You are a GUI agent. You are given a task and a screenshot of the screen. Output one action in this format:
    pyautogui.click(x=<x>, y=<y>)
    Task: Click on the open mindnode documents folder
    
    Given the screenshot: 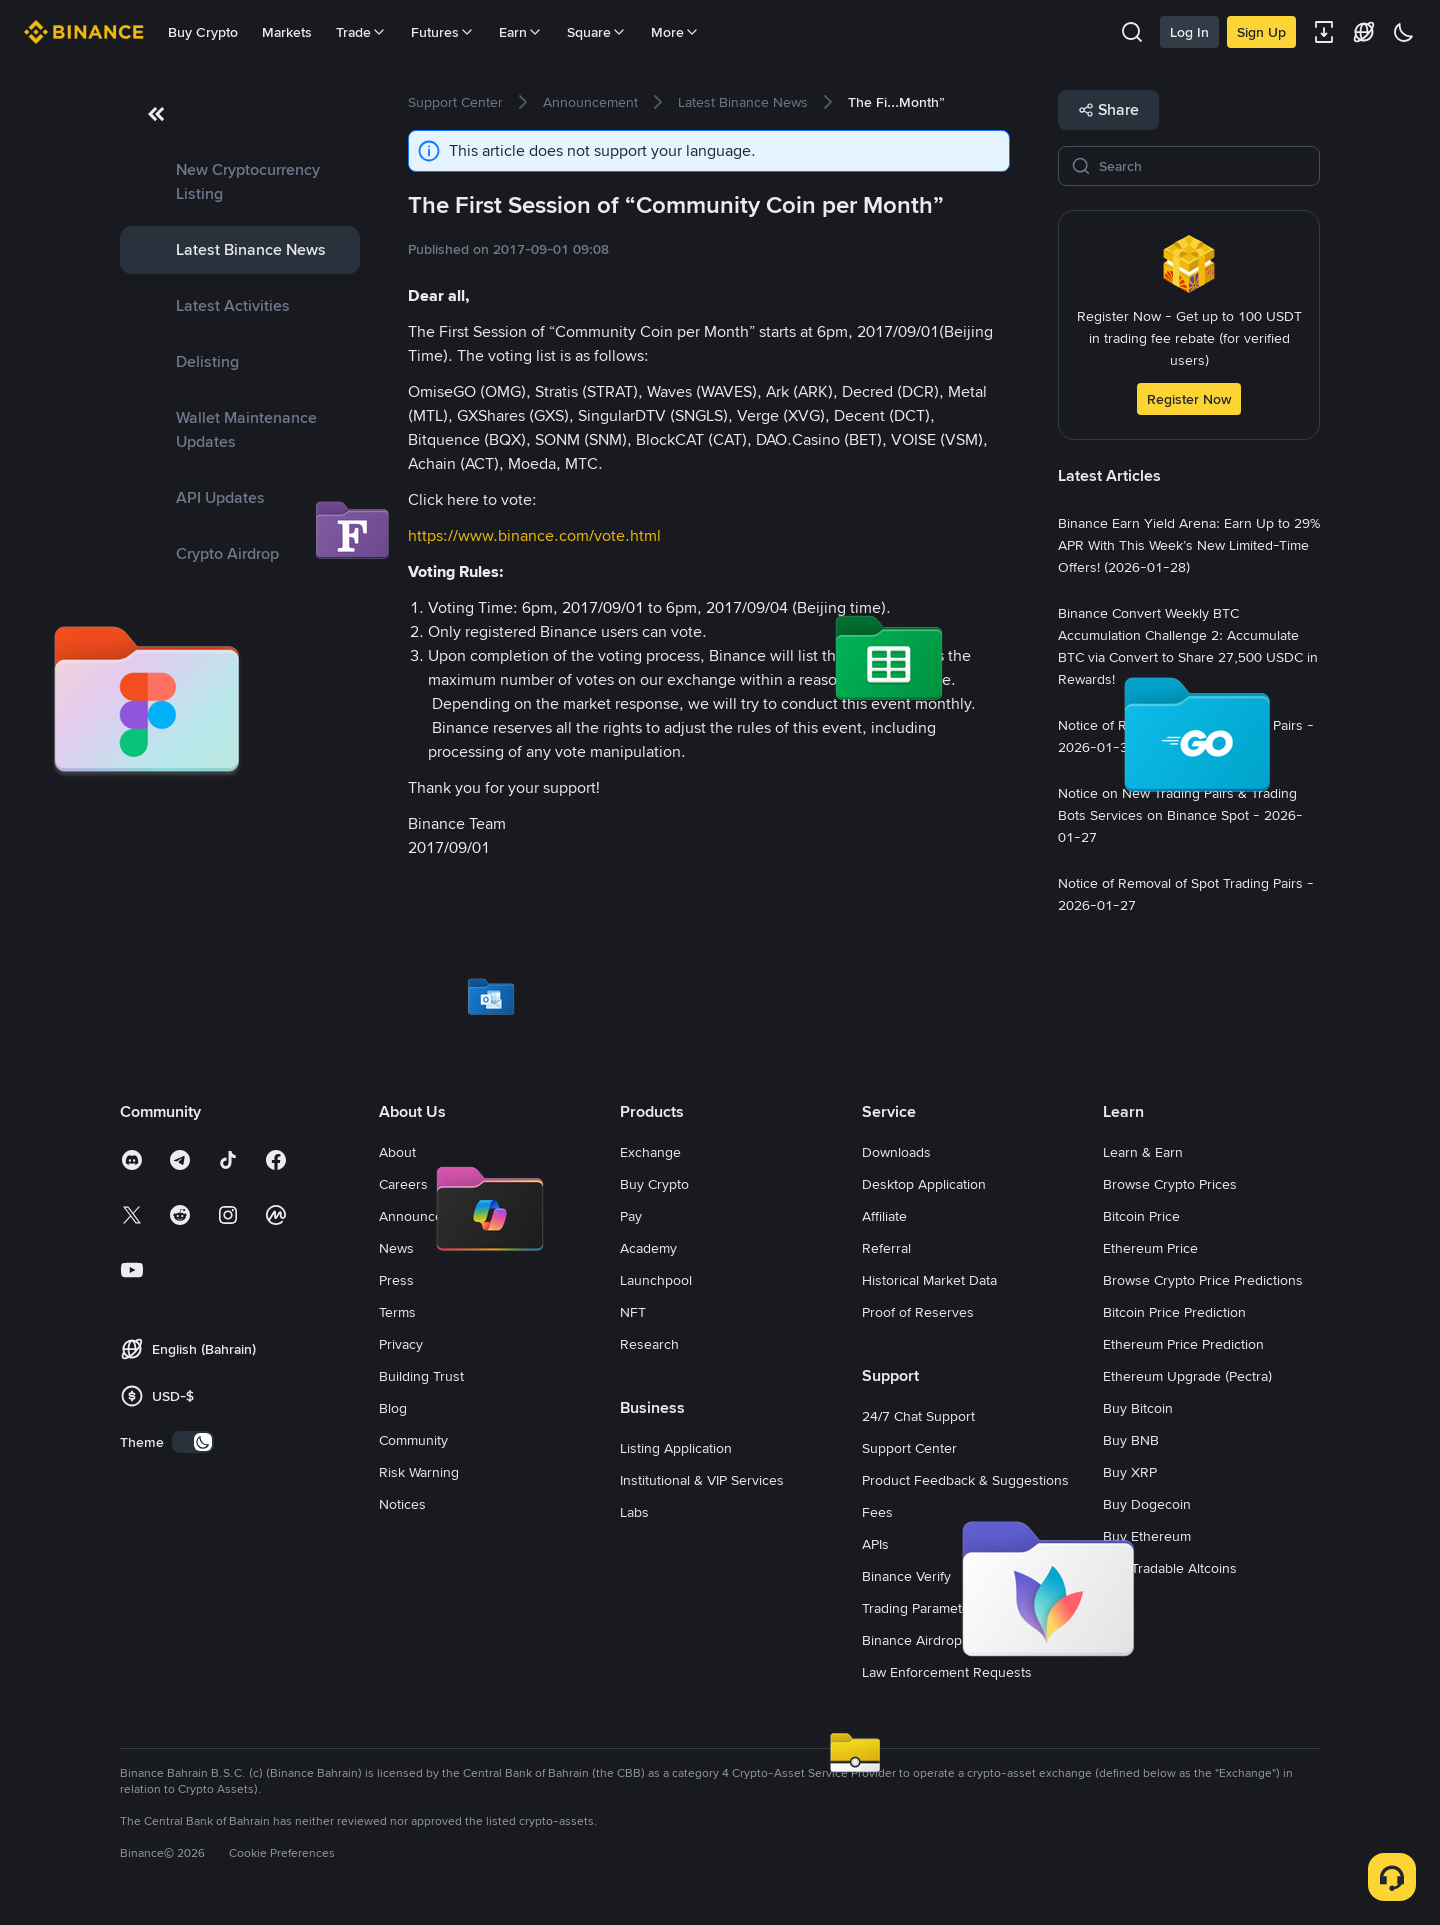 What is the action you would take?
    pyautogui.click(x=1047, y=1593)
    